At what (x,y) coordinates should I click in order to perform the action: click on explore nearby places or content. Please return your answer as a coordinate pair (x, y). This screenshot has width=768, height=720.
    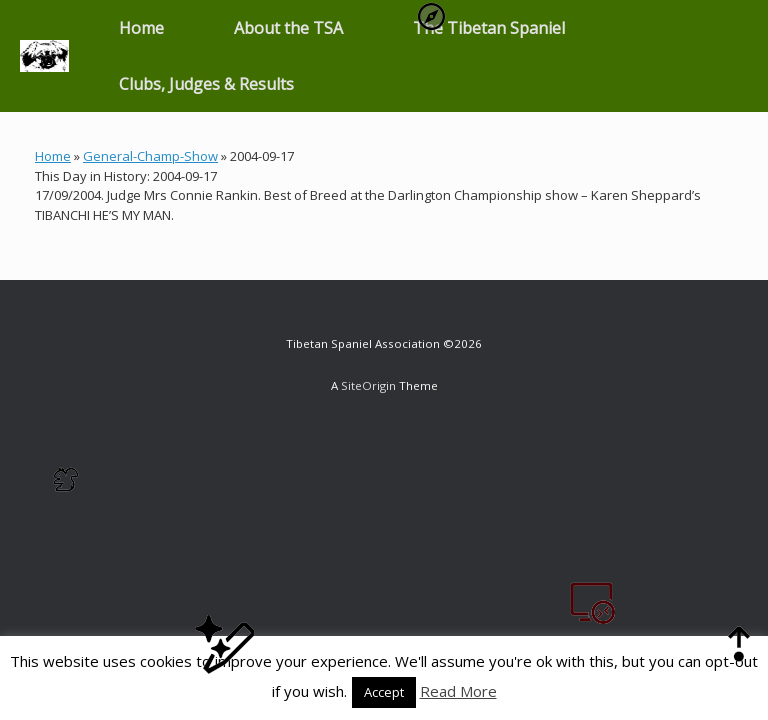
    Looking at the image, I should click on (431, 16).